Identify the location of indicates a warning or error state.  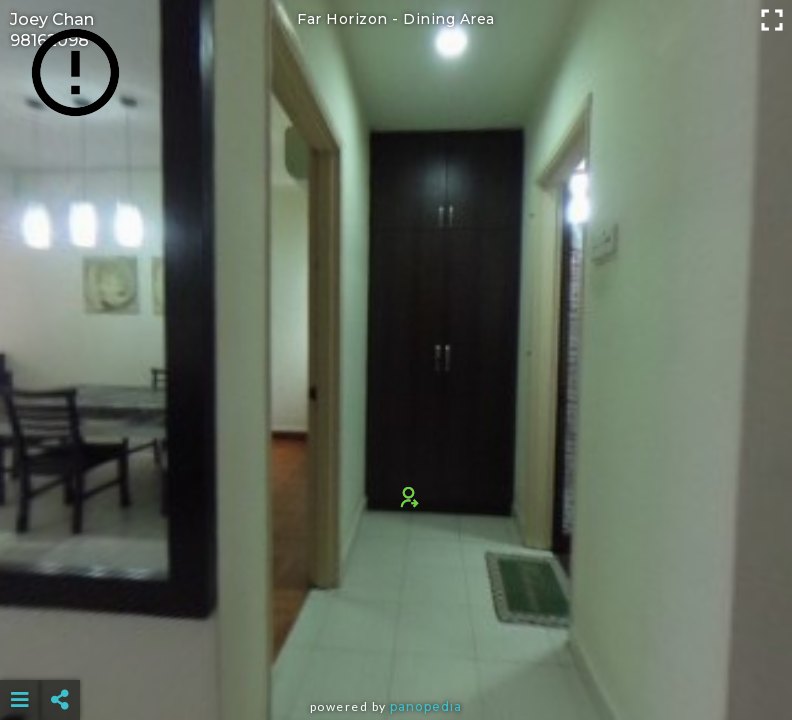
(75, 72).